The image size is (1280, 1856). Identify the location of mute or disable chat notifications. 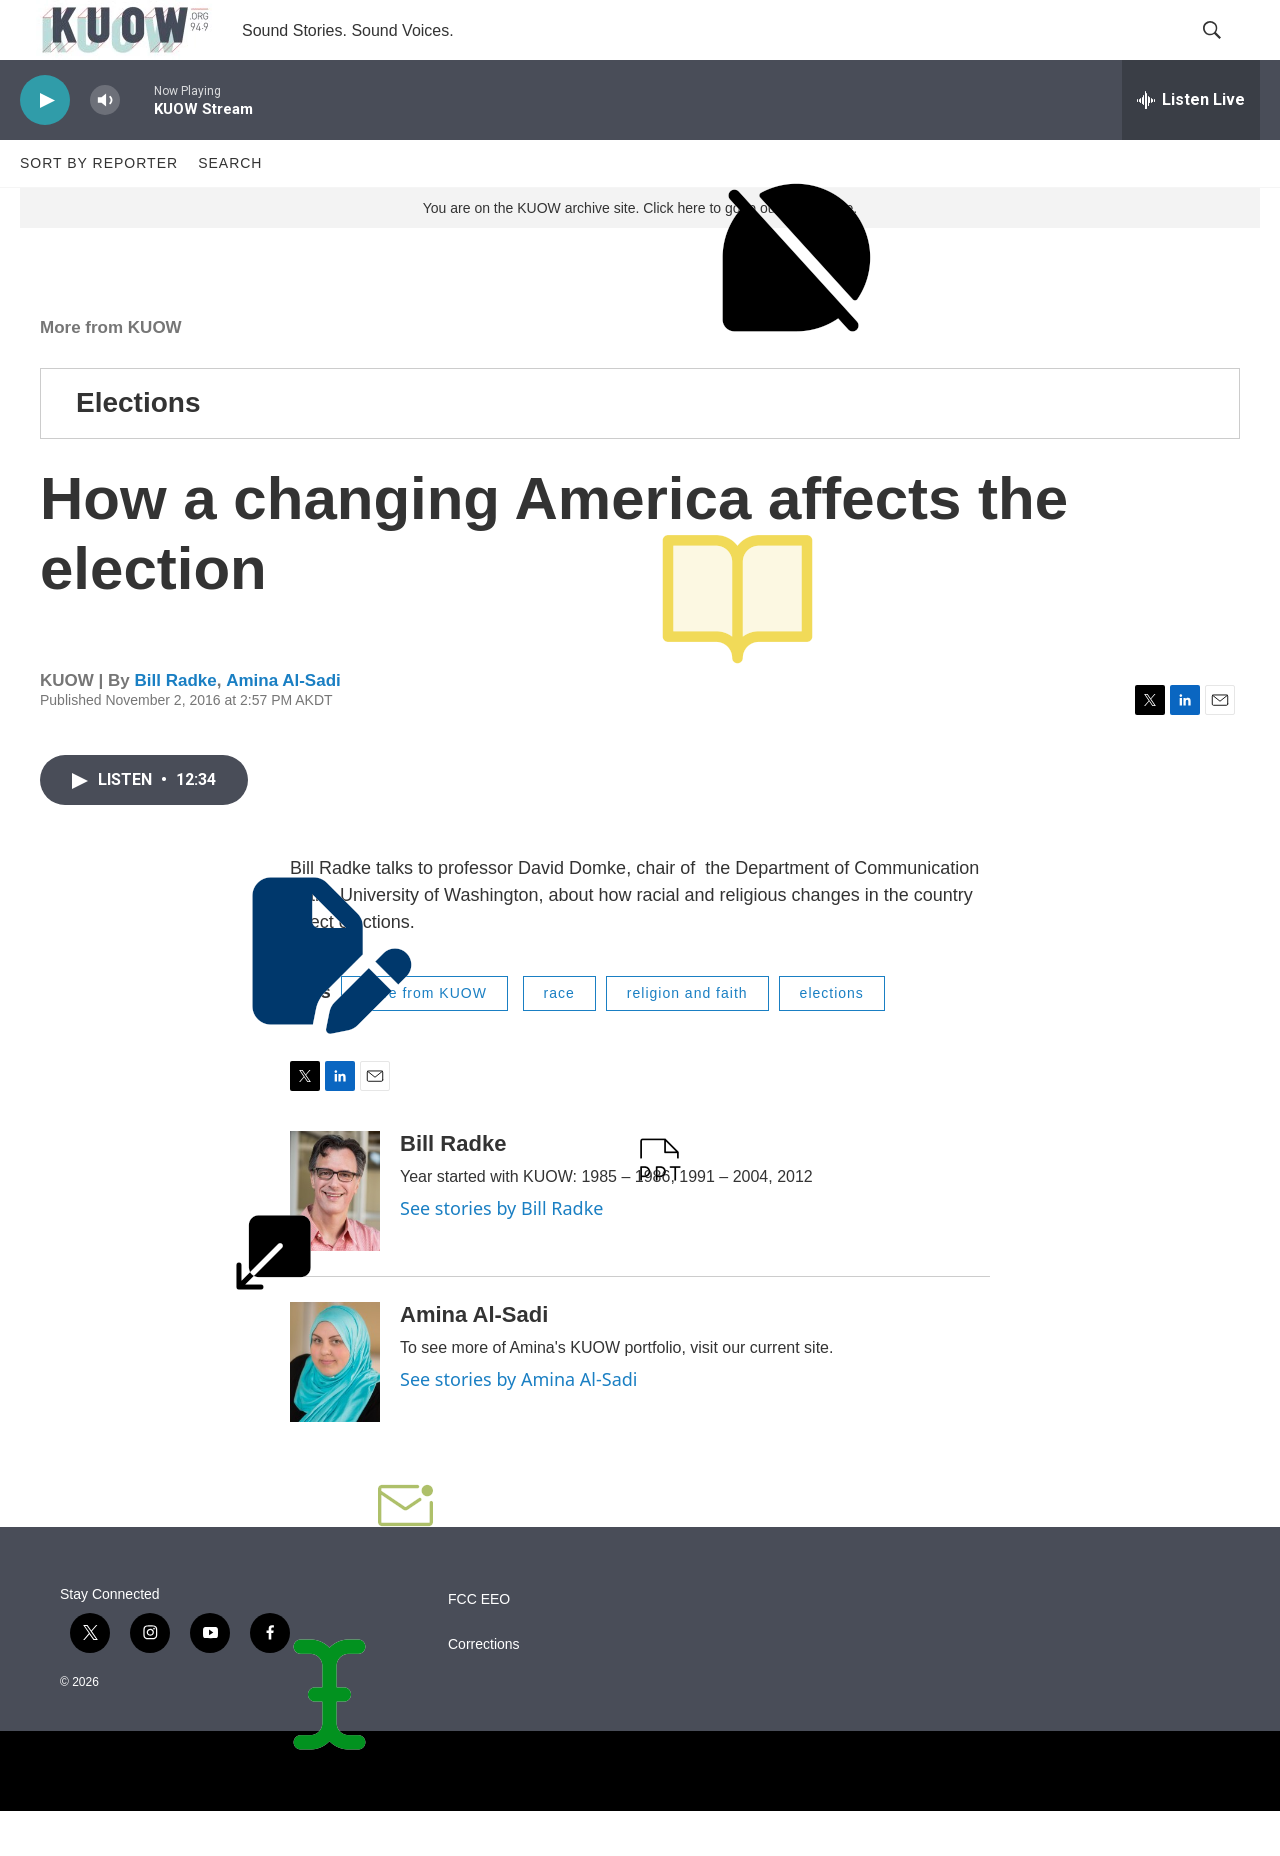
(793, 260).